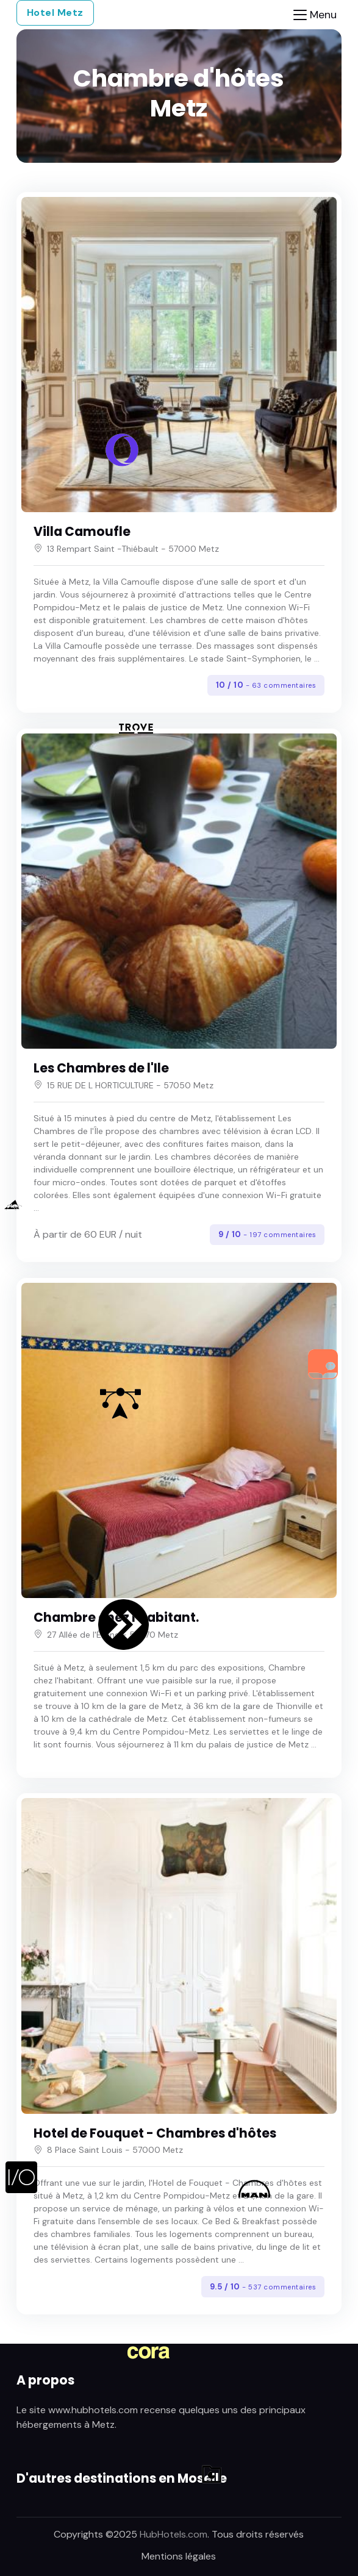  Describe the element at coordinates (120, 1403) in the screenshot. I see `SVGtrace logo` at that location.